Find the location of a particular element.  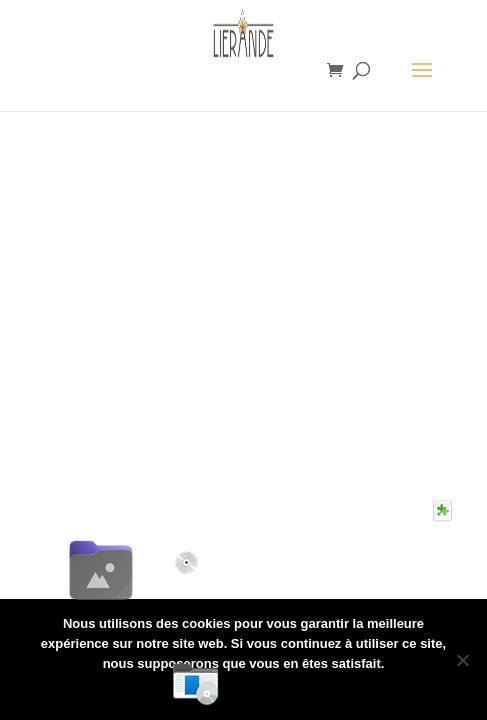

install a browser extension or add-on is located at coordinates (442, 510).